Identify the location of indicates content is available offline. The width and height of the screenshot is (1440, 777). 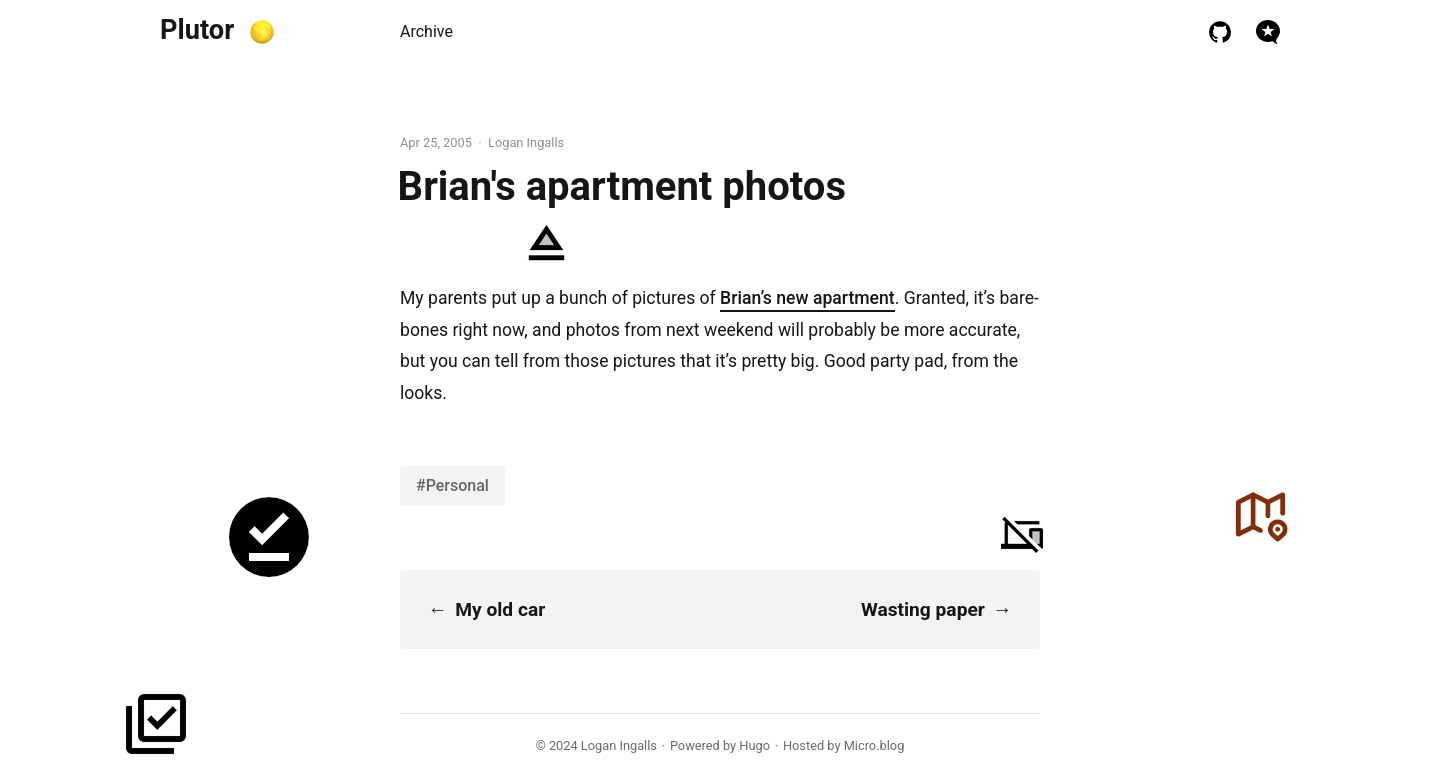
(269, 537).